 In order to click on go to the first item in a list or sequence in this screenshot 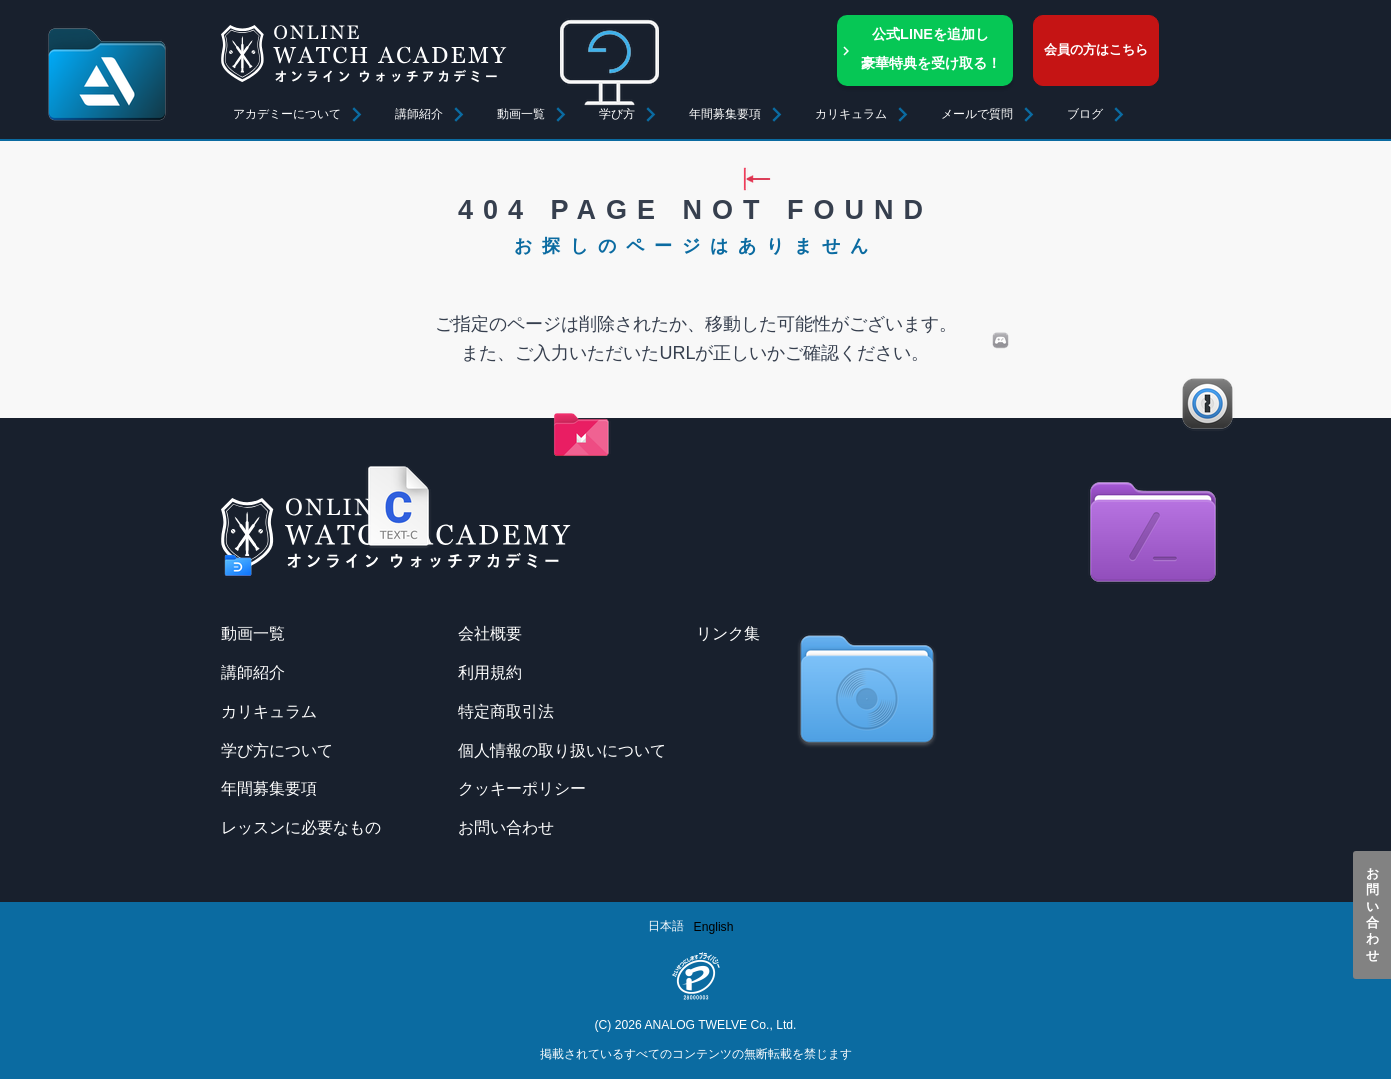, I will do `click(757, 179)`.